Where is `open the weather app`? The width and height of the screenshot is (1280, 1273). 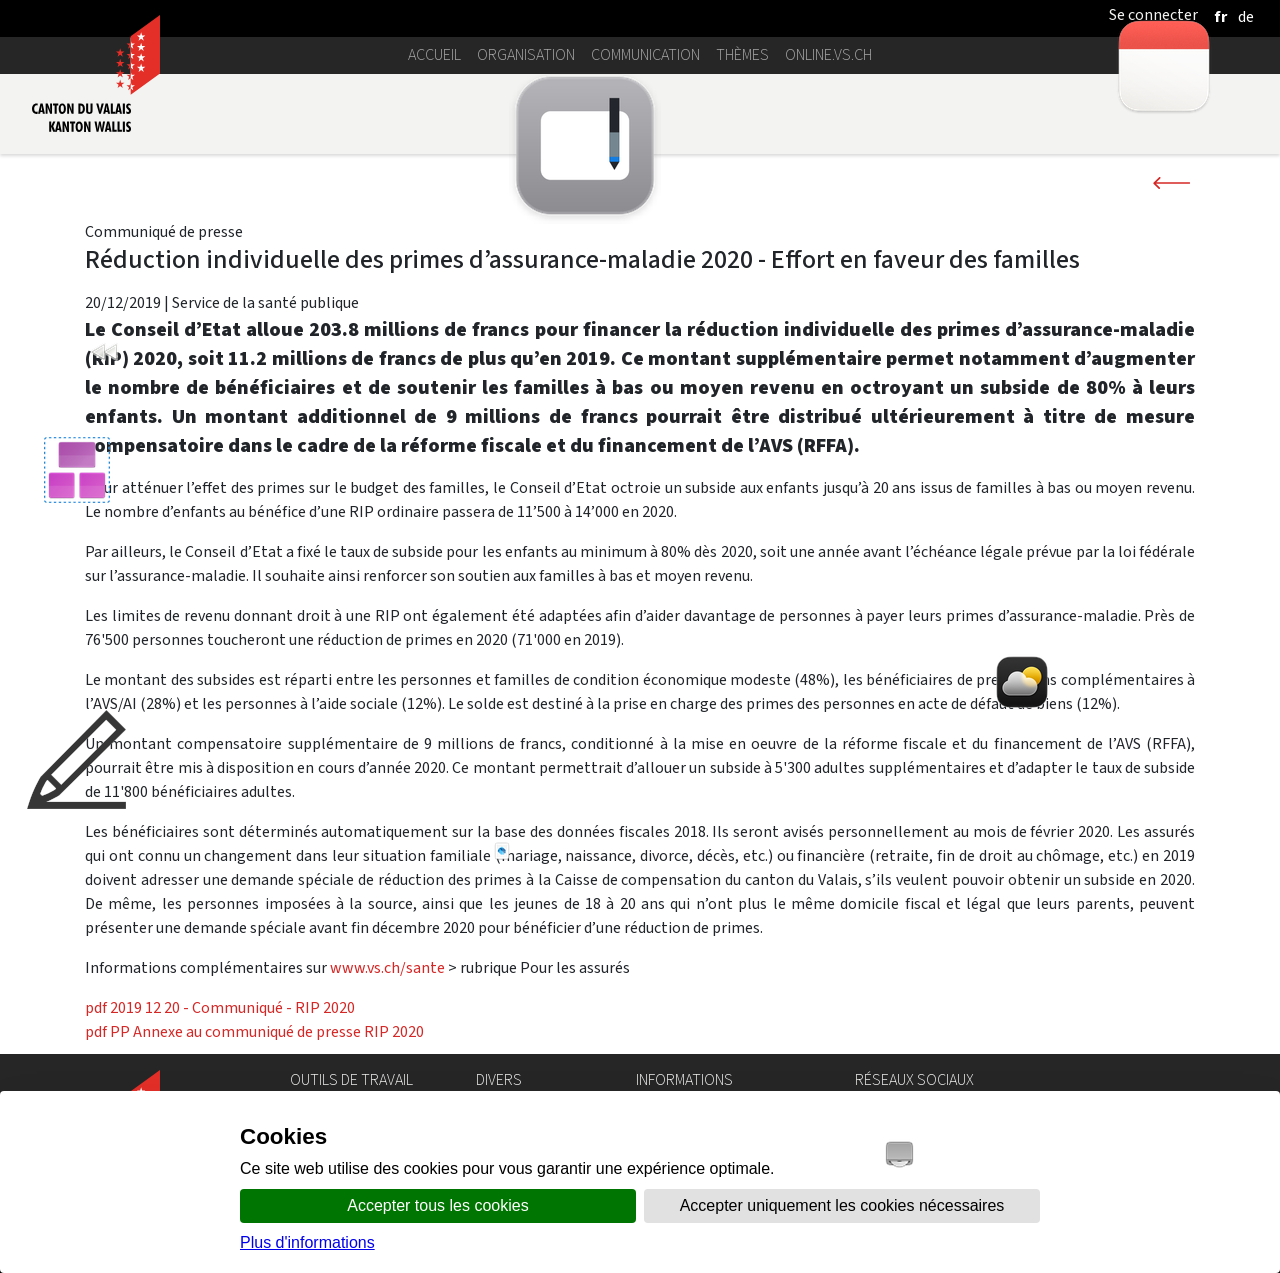
open the weather app is located at coordinates (1022, 682).